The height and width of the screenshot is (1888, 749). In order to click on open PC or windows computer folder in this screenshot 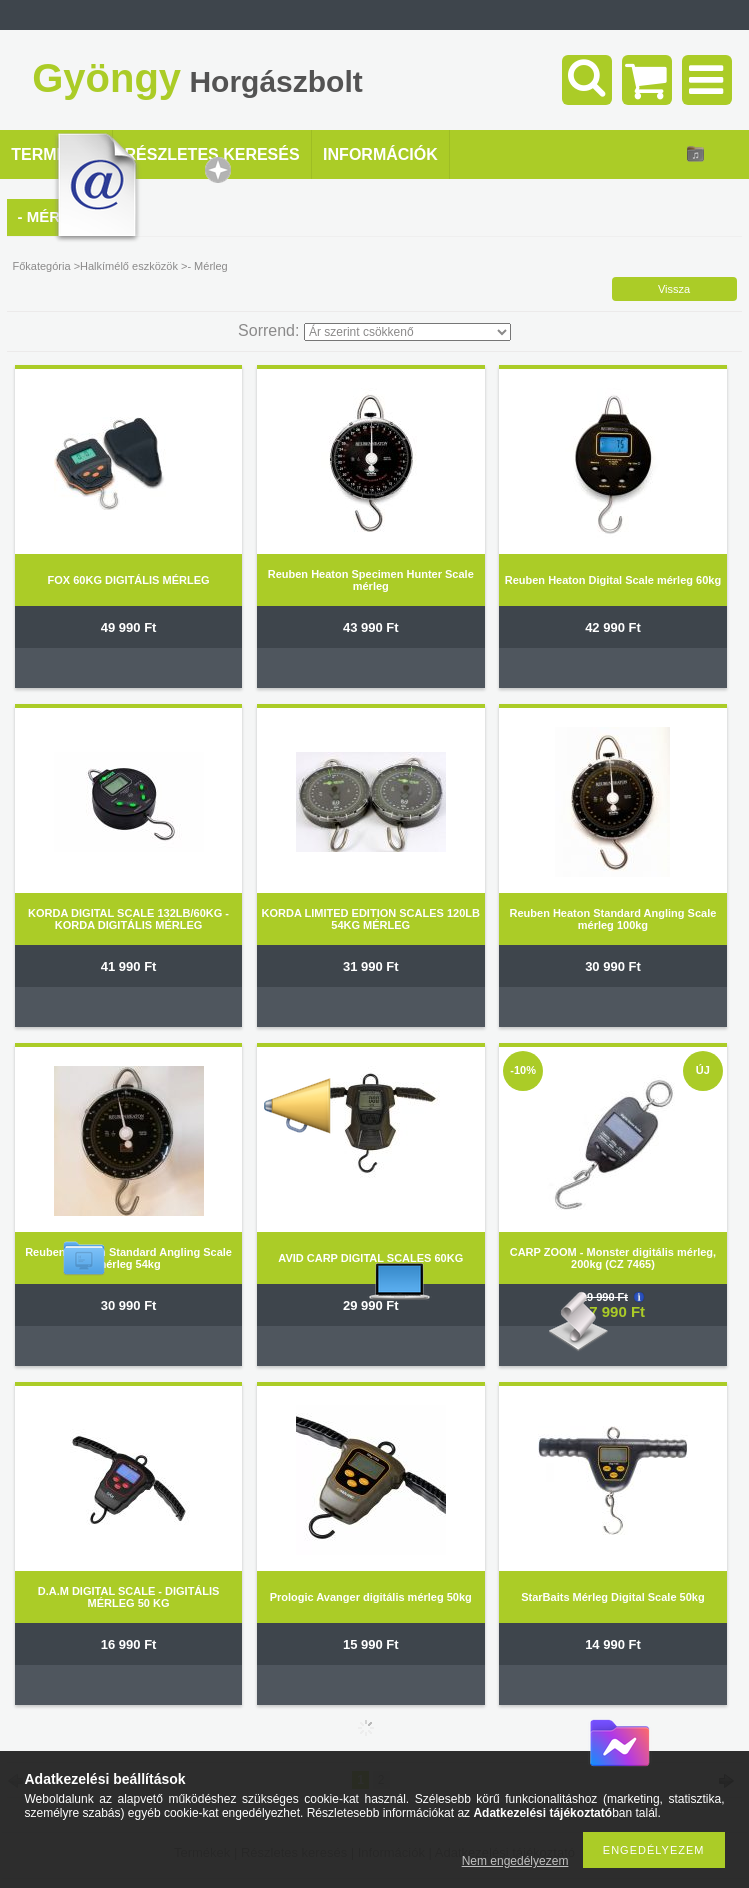, I will do `click(84, 1258)`.